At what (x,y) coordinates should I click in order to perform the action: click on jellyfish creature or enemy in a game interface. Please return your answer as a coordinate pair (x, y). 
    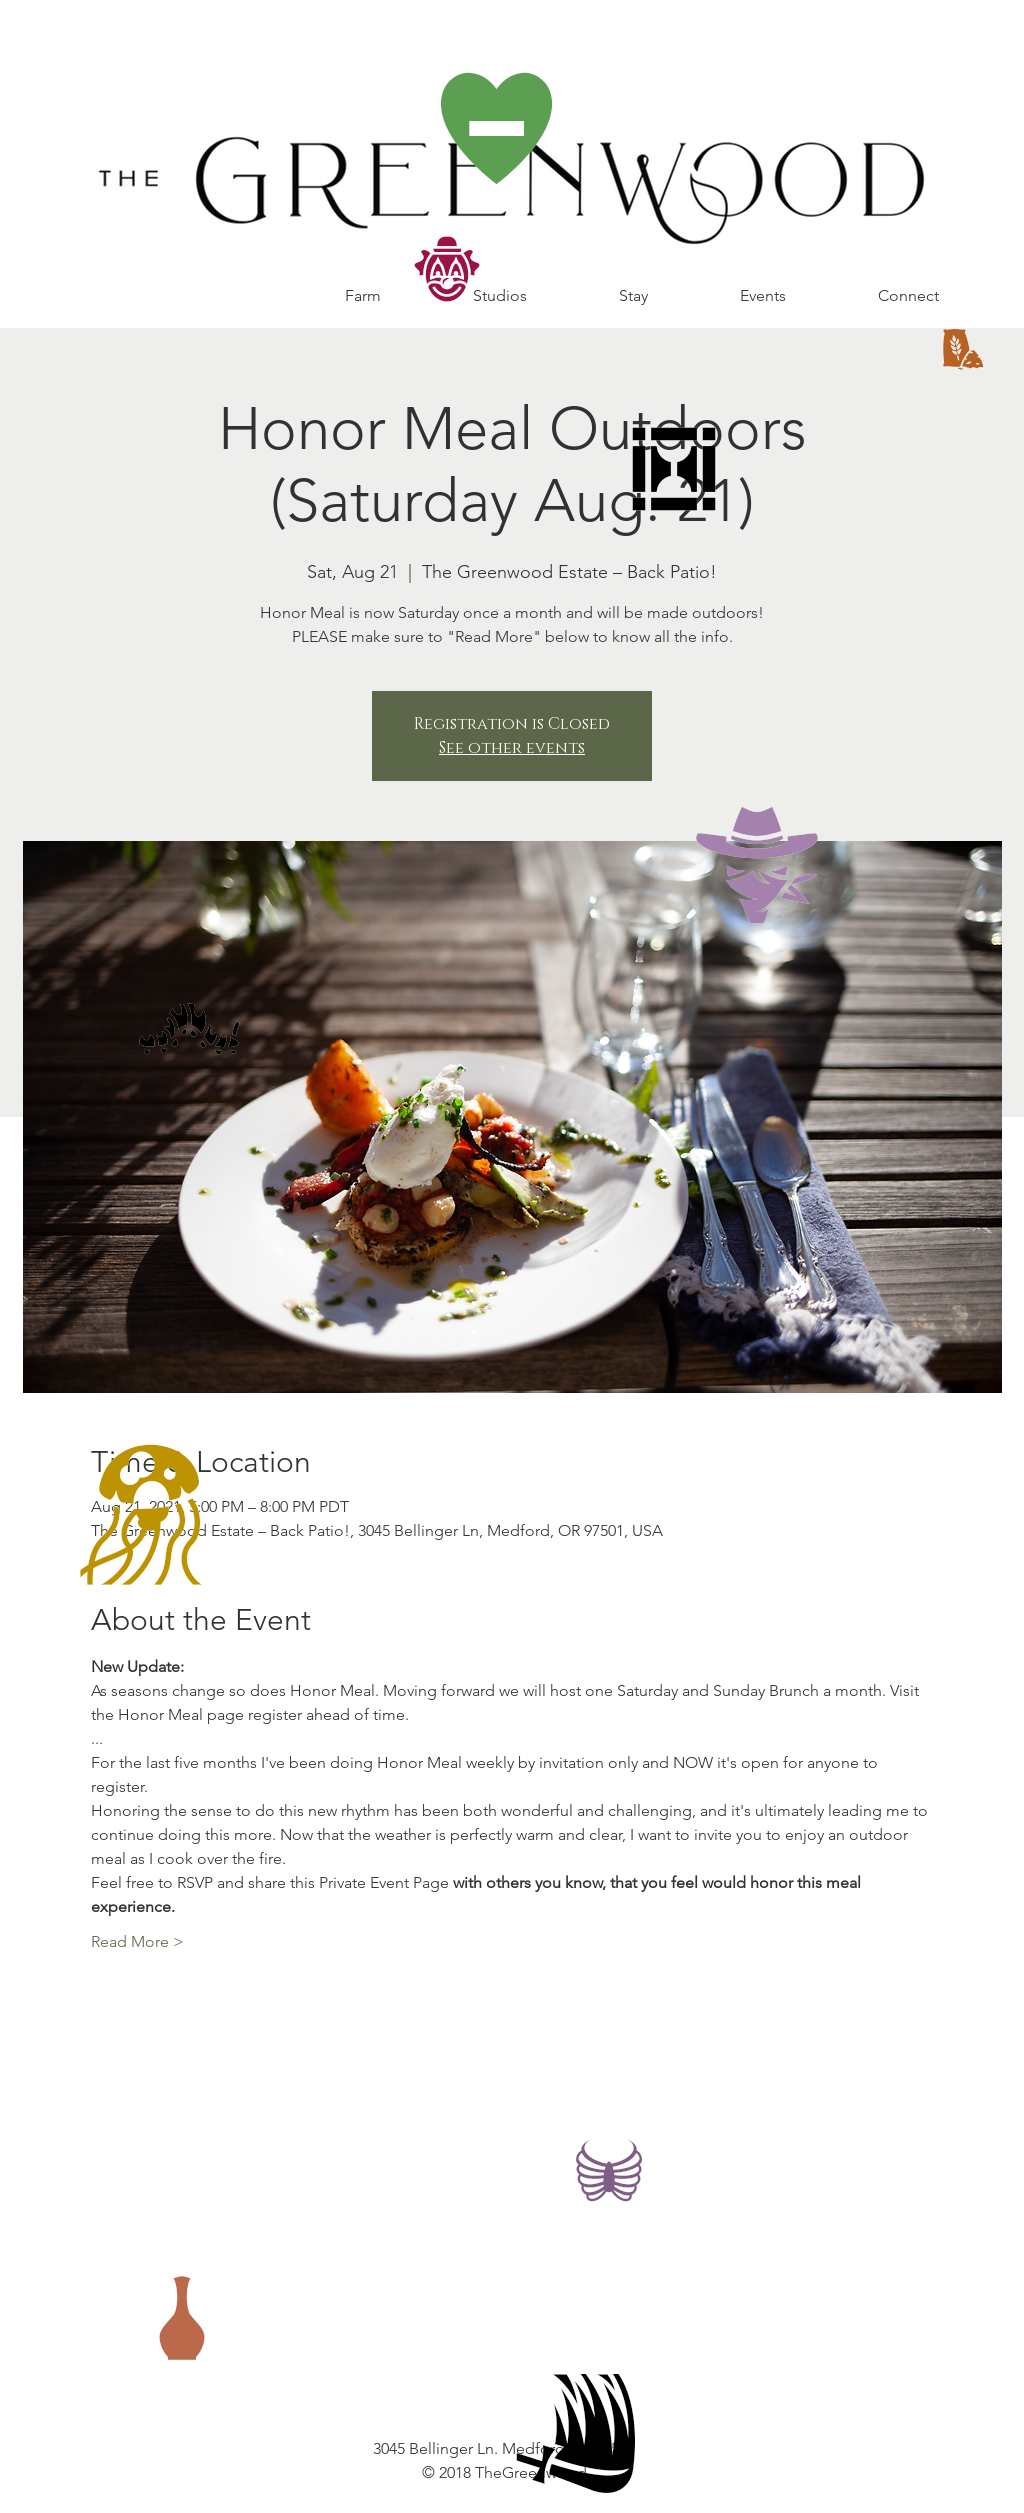
    Looking at the image, I should click on (149, 1514).